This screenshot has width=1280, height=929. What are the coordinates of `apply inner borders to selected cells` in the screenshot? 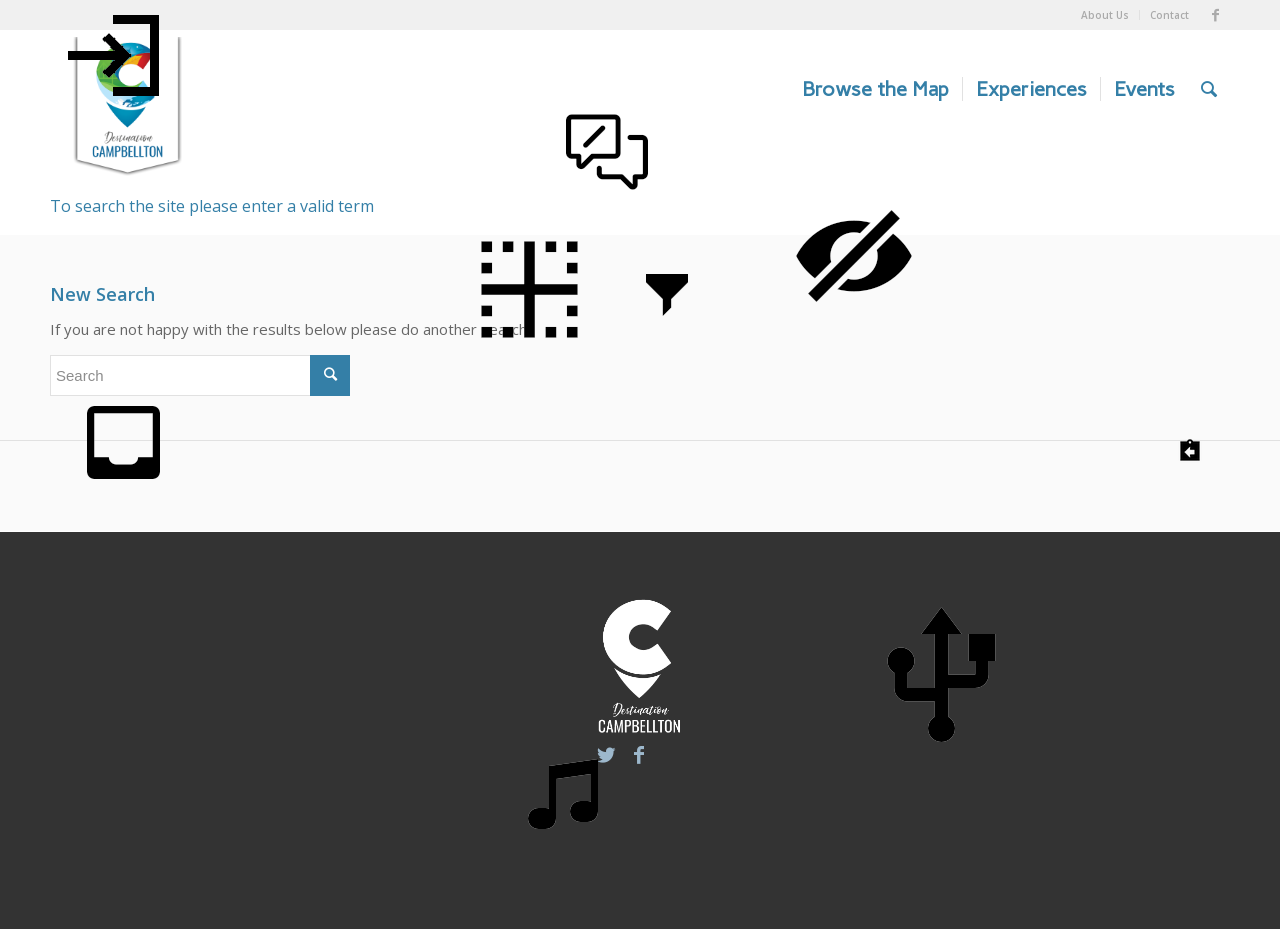 It's located at (529, 289).